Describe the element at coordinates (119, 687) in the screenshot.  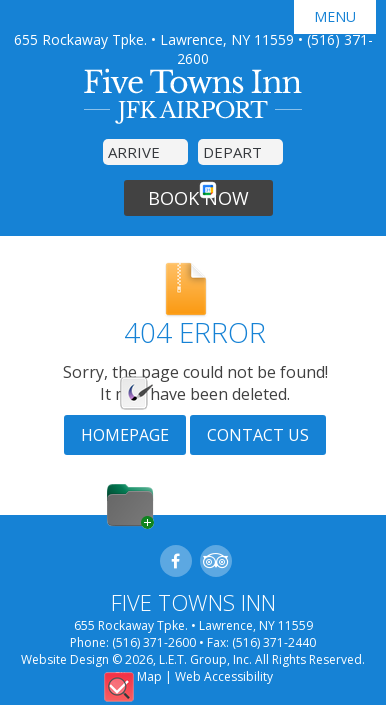
I see `open system configuration tool` at that location.